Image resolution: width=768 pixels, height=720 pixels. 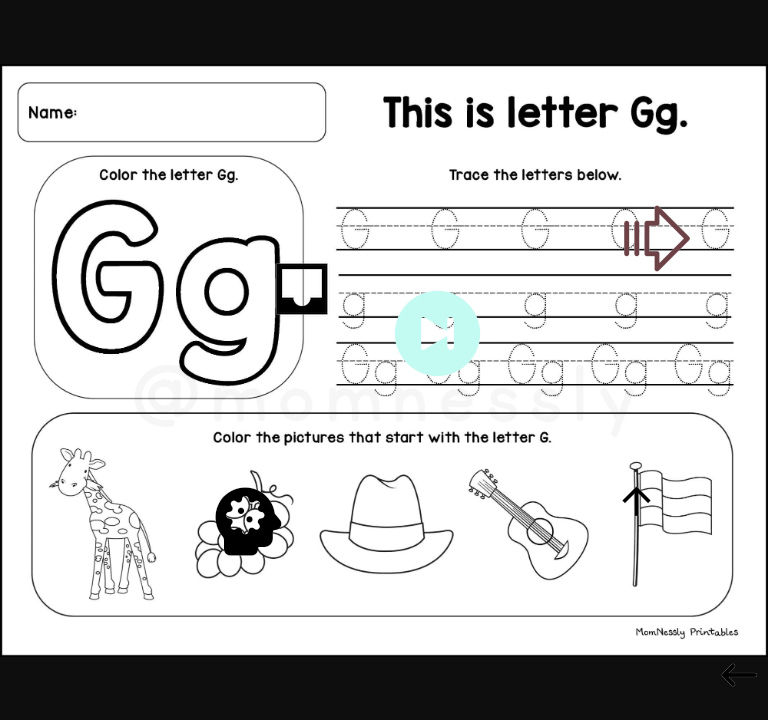 What do you see at coordinates (249, 521) in the screenshot?
I see `indicates a mental health or neurological condition` at bounding box center [249, 521].